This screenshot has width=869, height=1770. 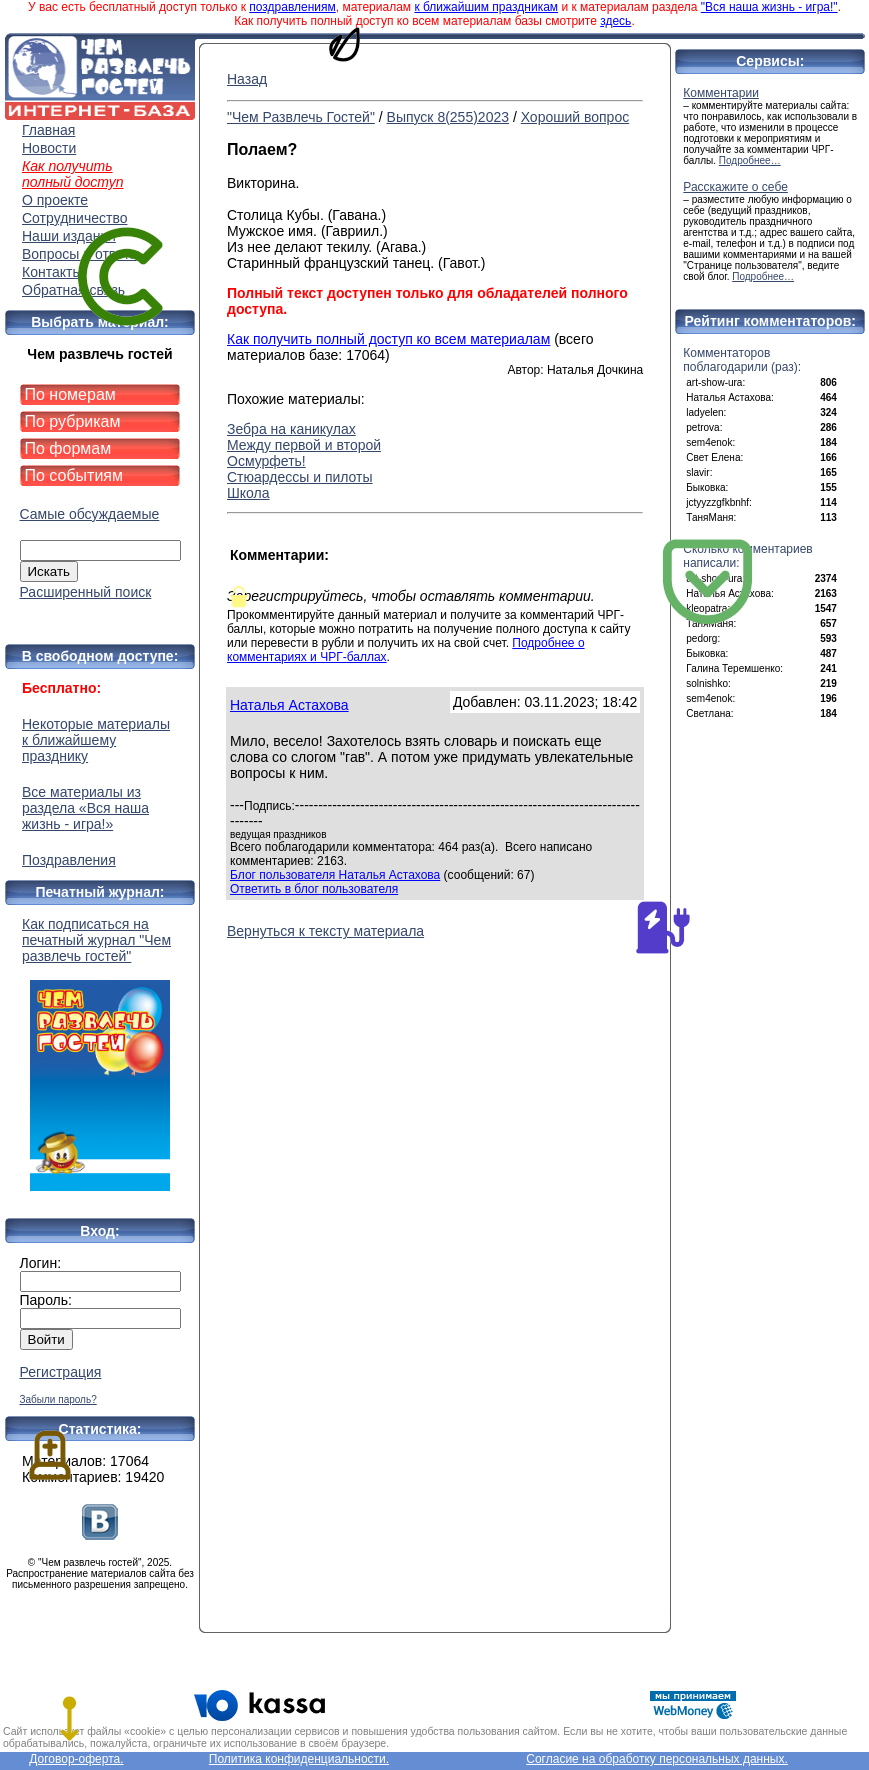 I want to click on scroll down or view more content, so click(x=69, y=1718).